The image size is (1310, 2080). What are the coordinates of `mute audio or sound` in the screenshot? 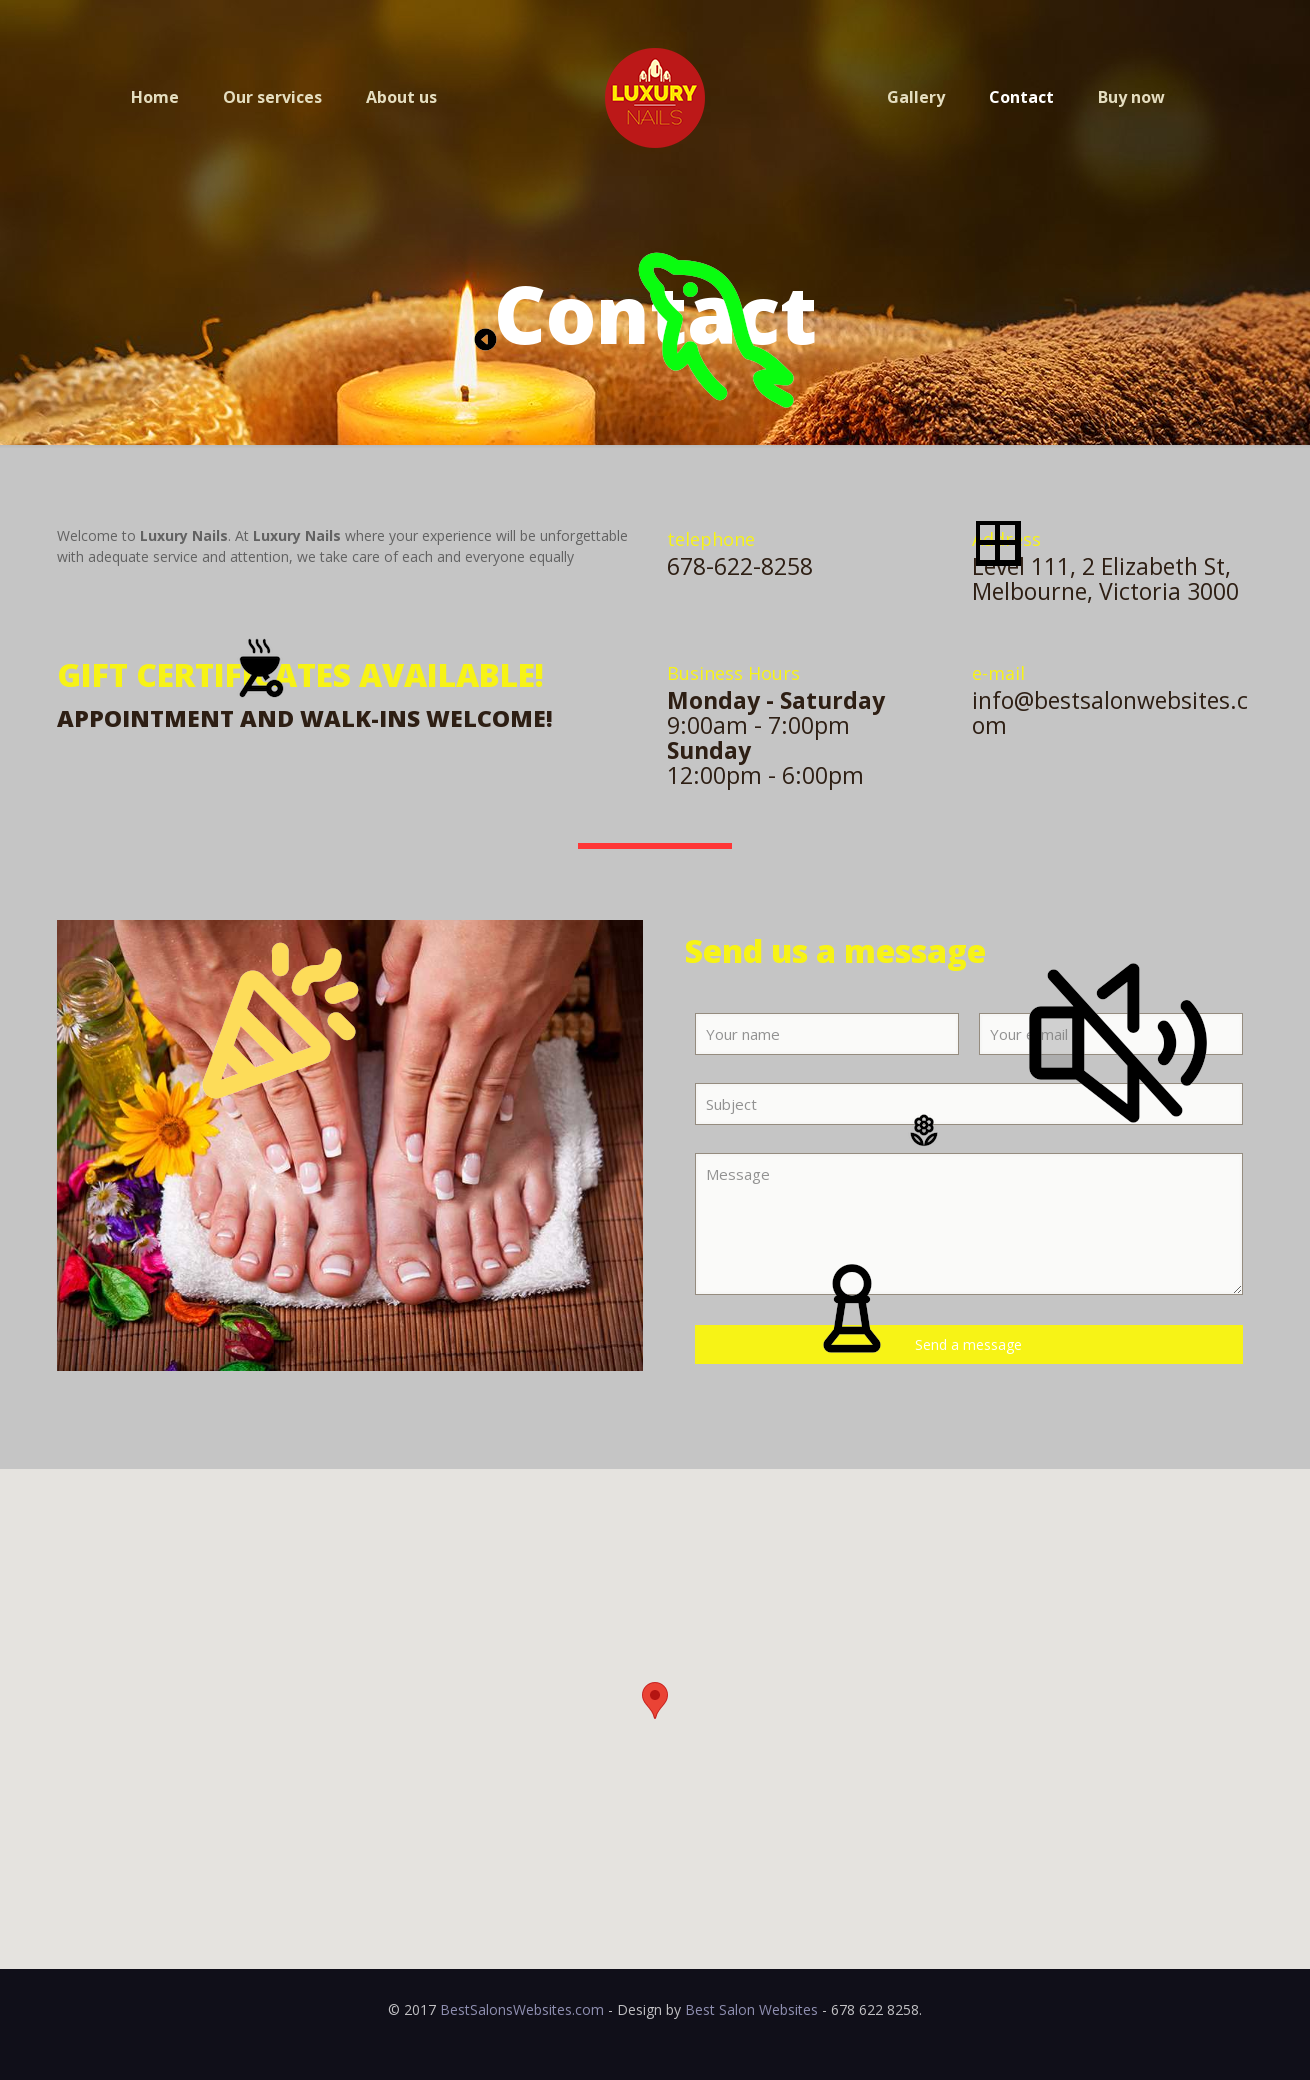 It's located at (1115, 1043).